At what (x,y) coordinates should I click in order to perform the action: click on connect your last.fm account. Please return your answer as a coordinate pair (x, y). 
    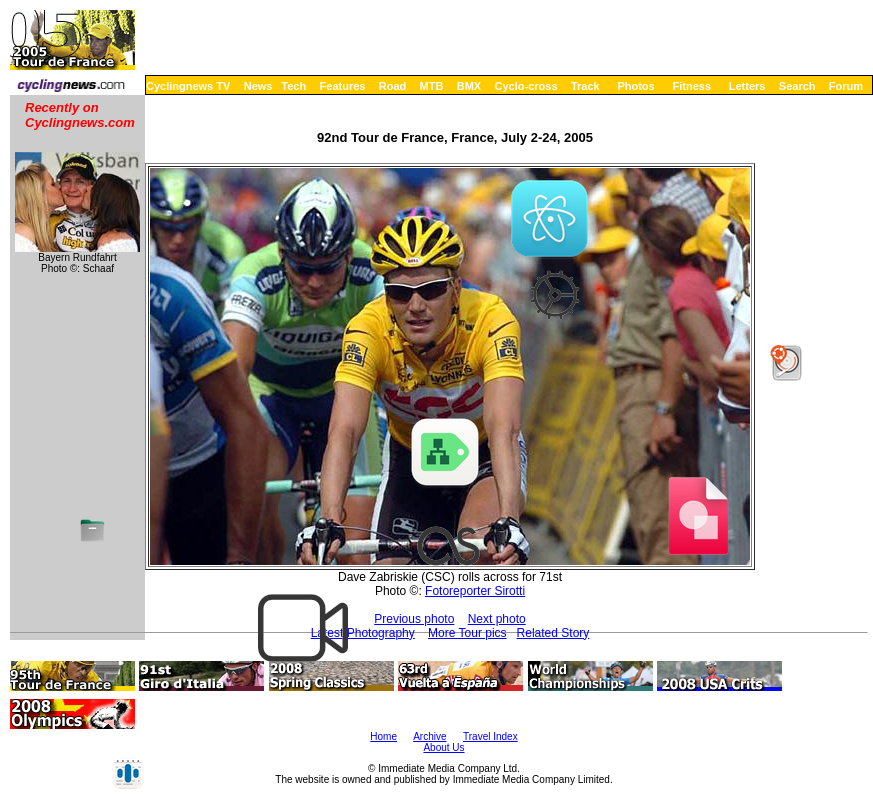
    Looking at the image, I should click on (448, 541).